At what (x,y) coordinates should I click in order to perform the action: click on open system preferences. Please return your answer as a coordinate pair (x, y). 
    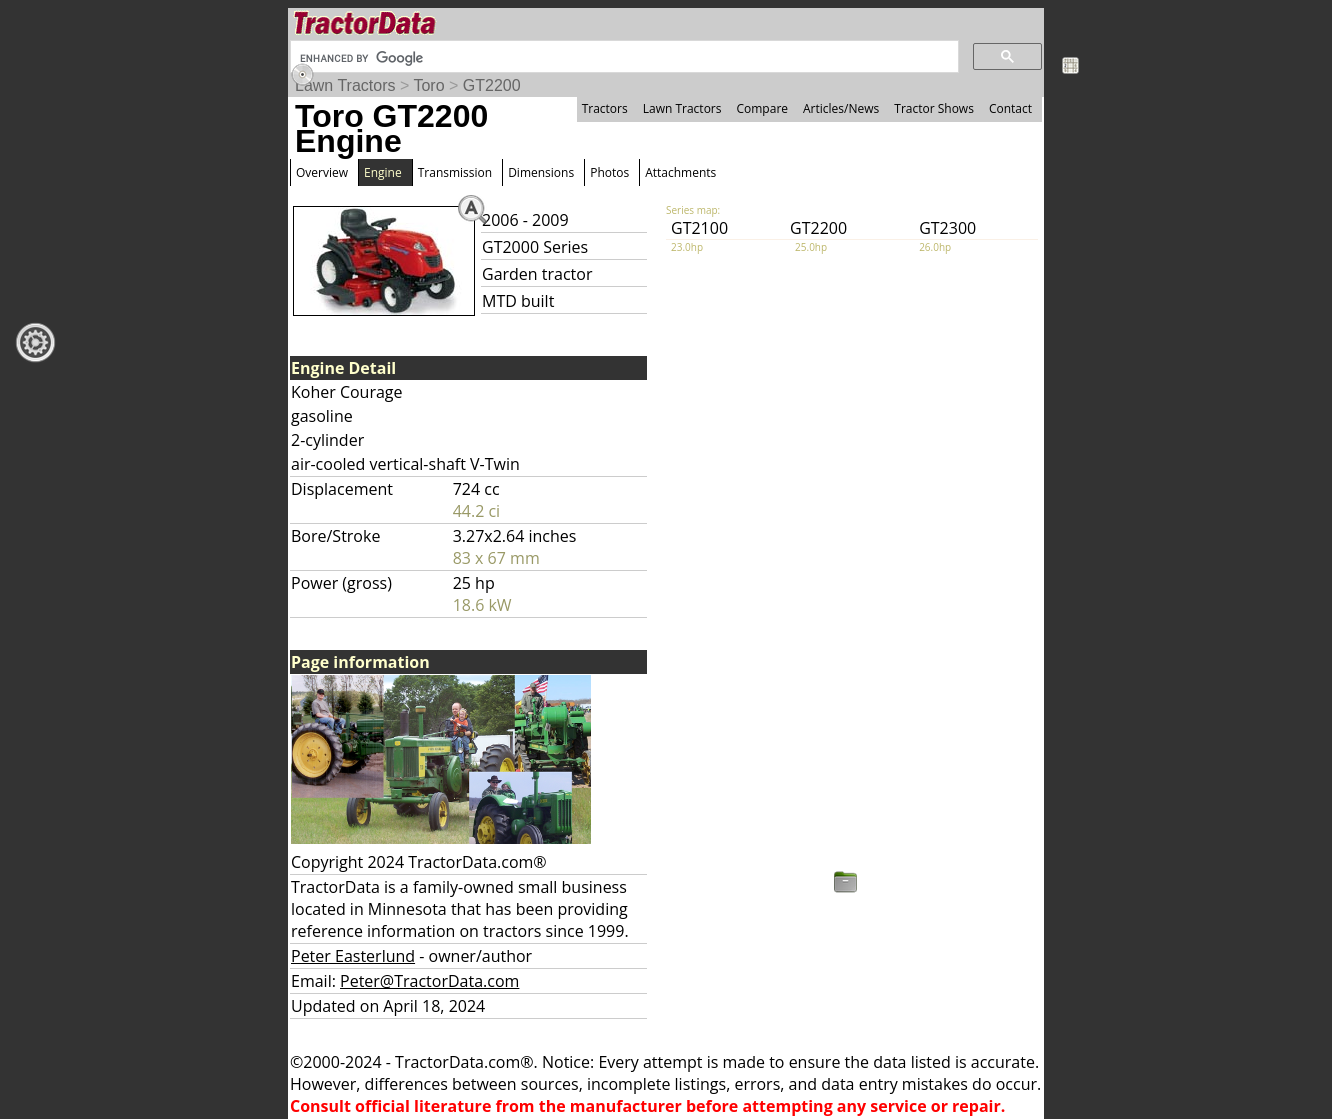
    Looking at the image, I should click on (35, 342).